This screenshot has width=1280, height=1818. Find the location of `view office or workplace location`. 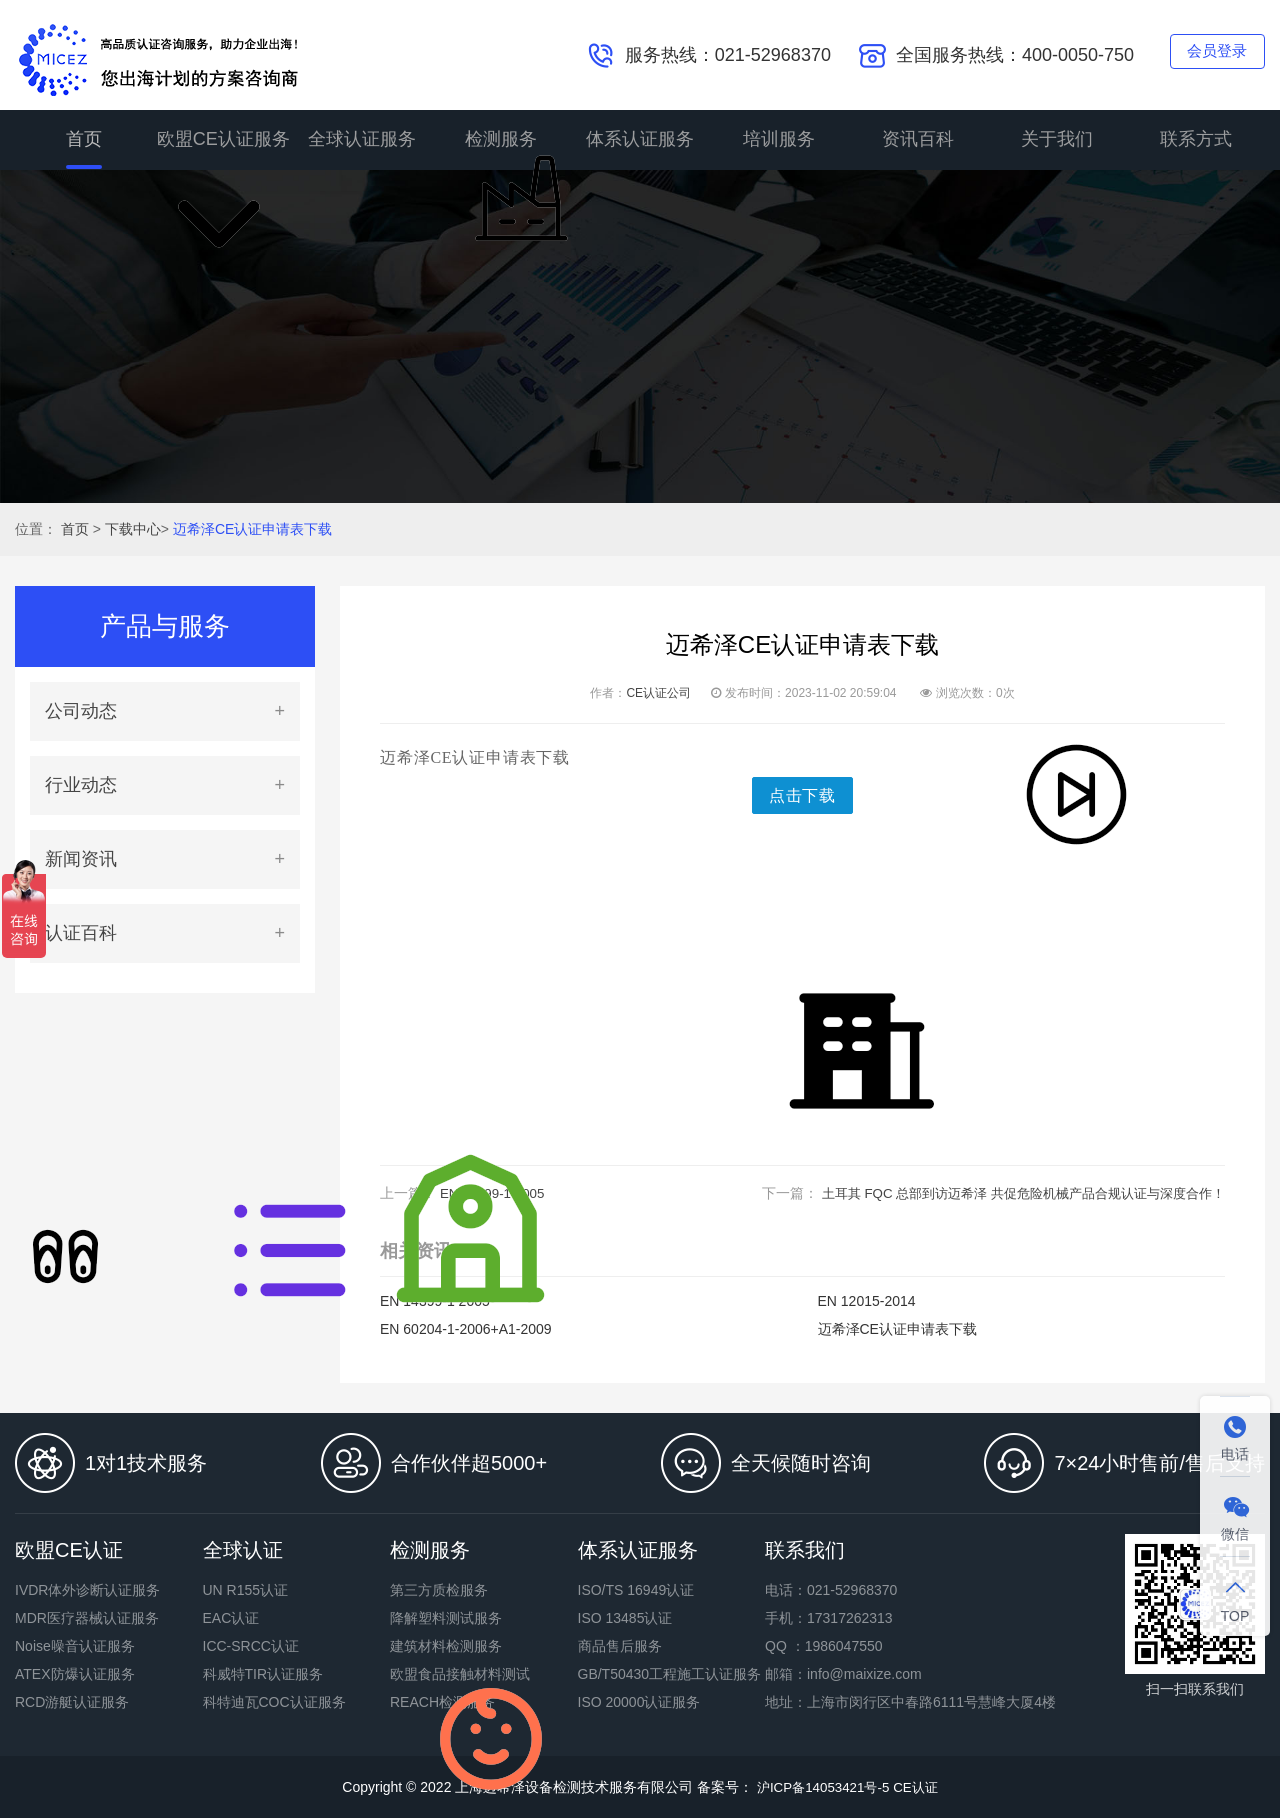

view office or workplace location is located at coordinates (857, 1051).